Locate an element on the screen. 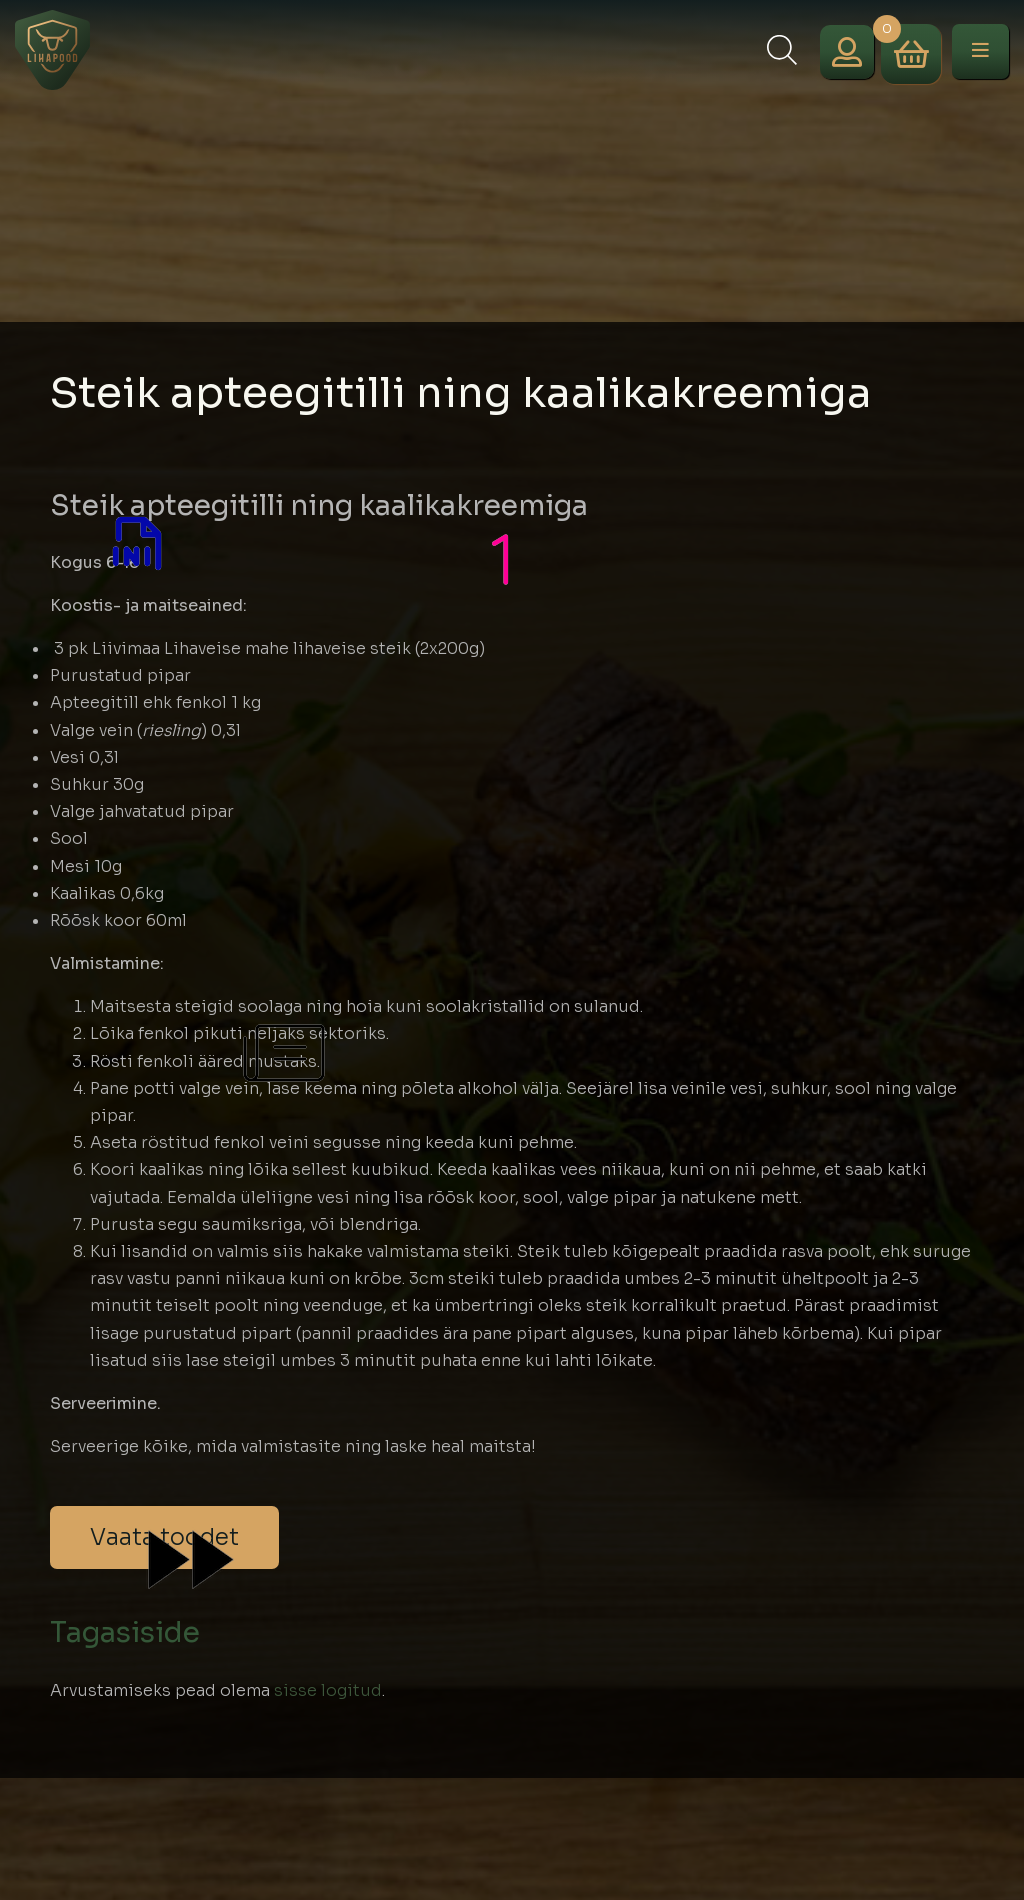  open or view an INI configuration file is located at coordinates (138, 543).